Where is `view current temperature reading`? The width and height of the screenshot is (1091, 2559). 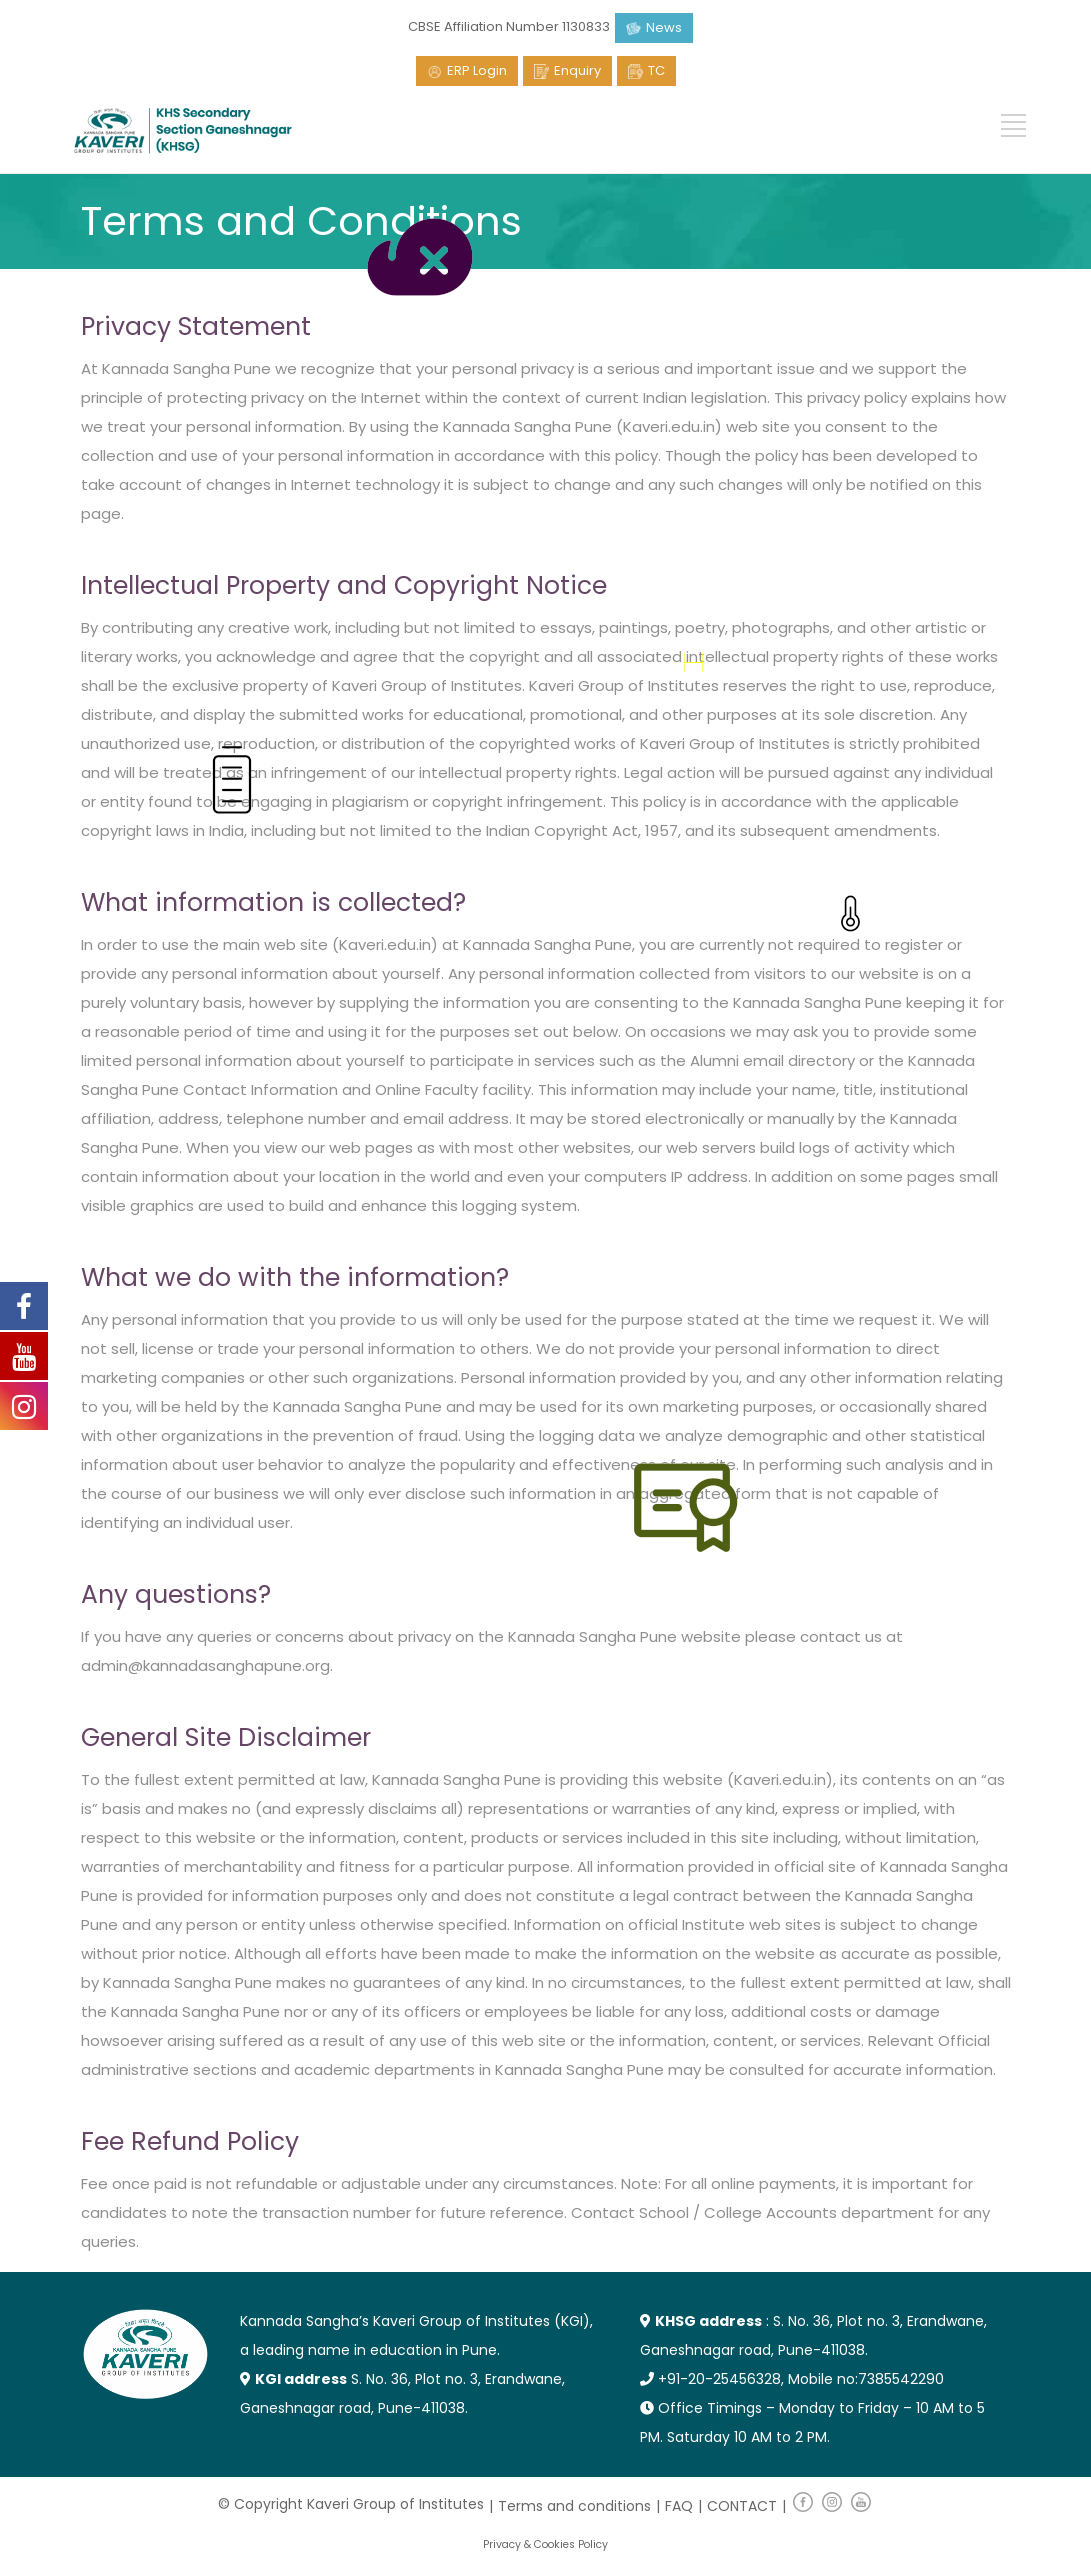
view current temperature reading is located at coordinates (850, 913).